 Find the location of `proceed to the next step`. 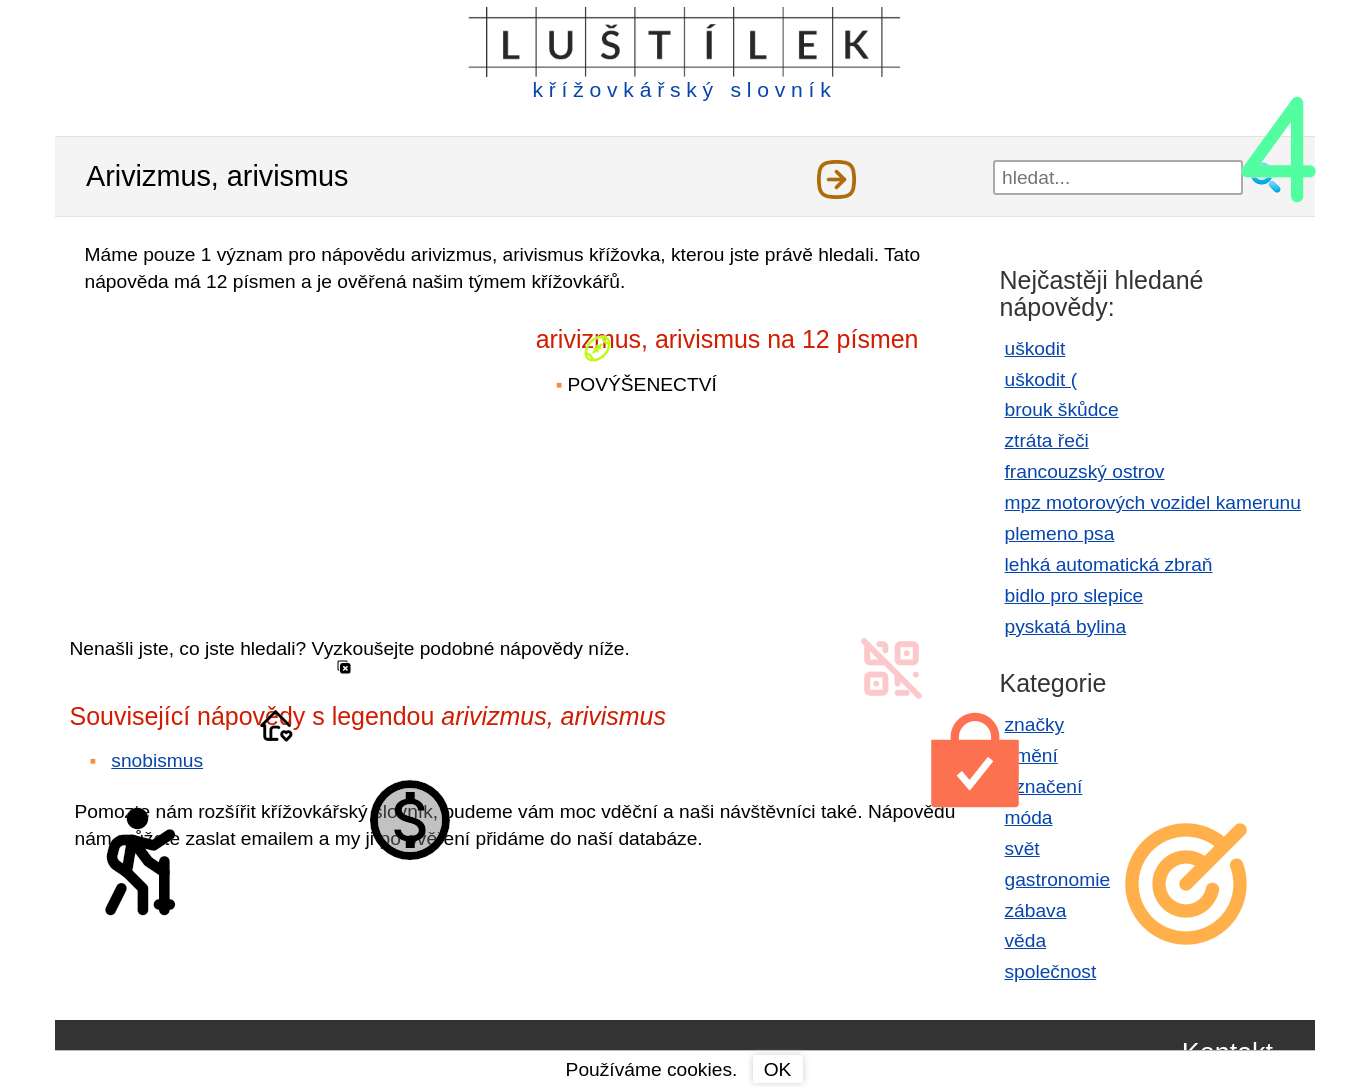

proceed to the next step is located at coordinates (836, 179).